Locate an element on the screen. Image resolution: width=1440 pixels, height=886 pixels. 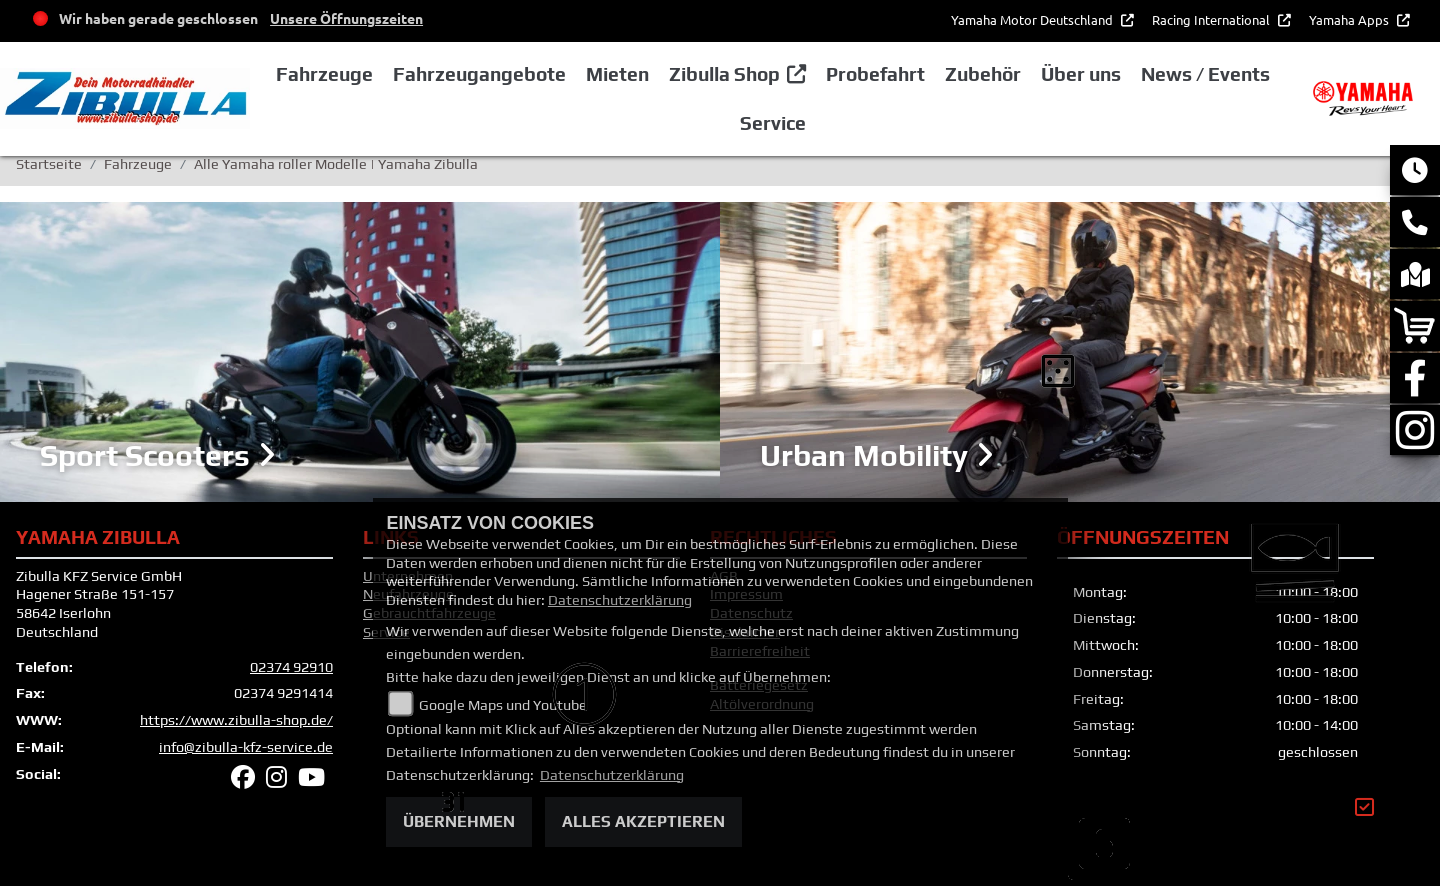
indicates the 31st day of the month is located at coordinates (454, 802).